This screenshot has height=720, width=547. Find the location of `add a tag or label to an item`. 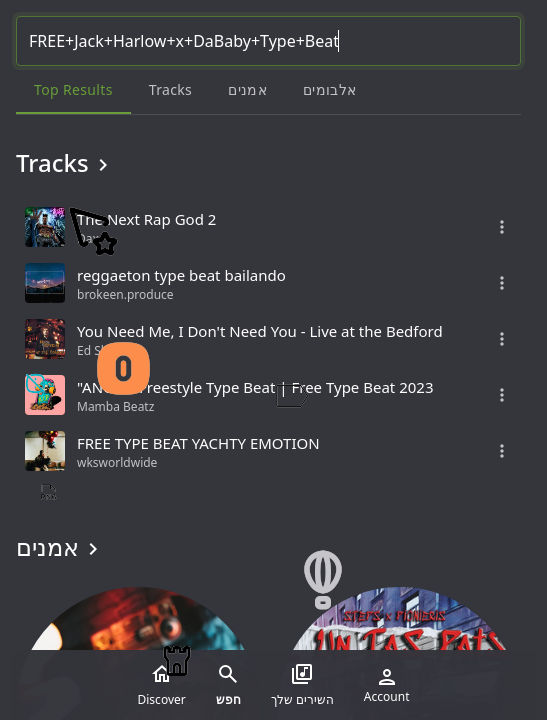

add a tag or label to an item is located at coordinates (291, 396).